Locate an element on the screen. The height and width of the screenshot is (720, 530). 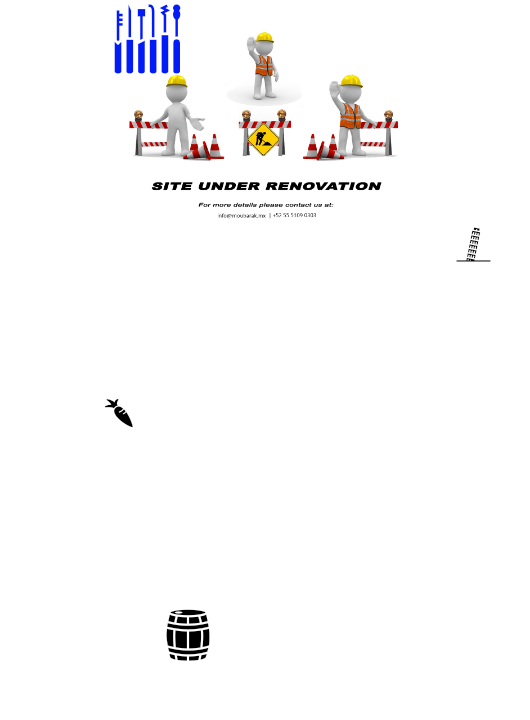
lockpicking tools or thief skills in a game is located at coordinates (148, 38).